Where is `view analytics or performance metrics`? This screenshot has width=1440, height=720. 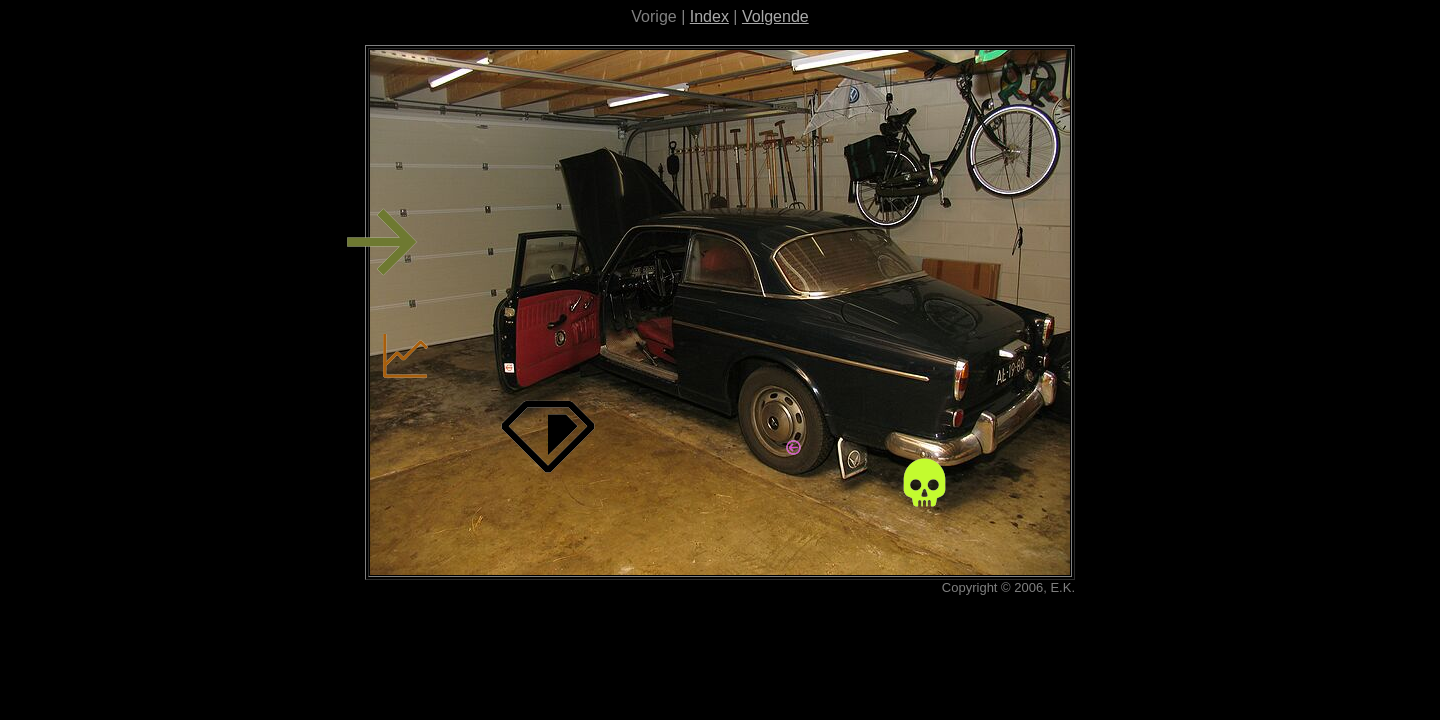 view analytics or performance metrics is located at coordinates (405, 359).